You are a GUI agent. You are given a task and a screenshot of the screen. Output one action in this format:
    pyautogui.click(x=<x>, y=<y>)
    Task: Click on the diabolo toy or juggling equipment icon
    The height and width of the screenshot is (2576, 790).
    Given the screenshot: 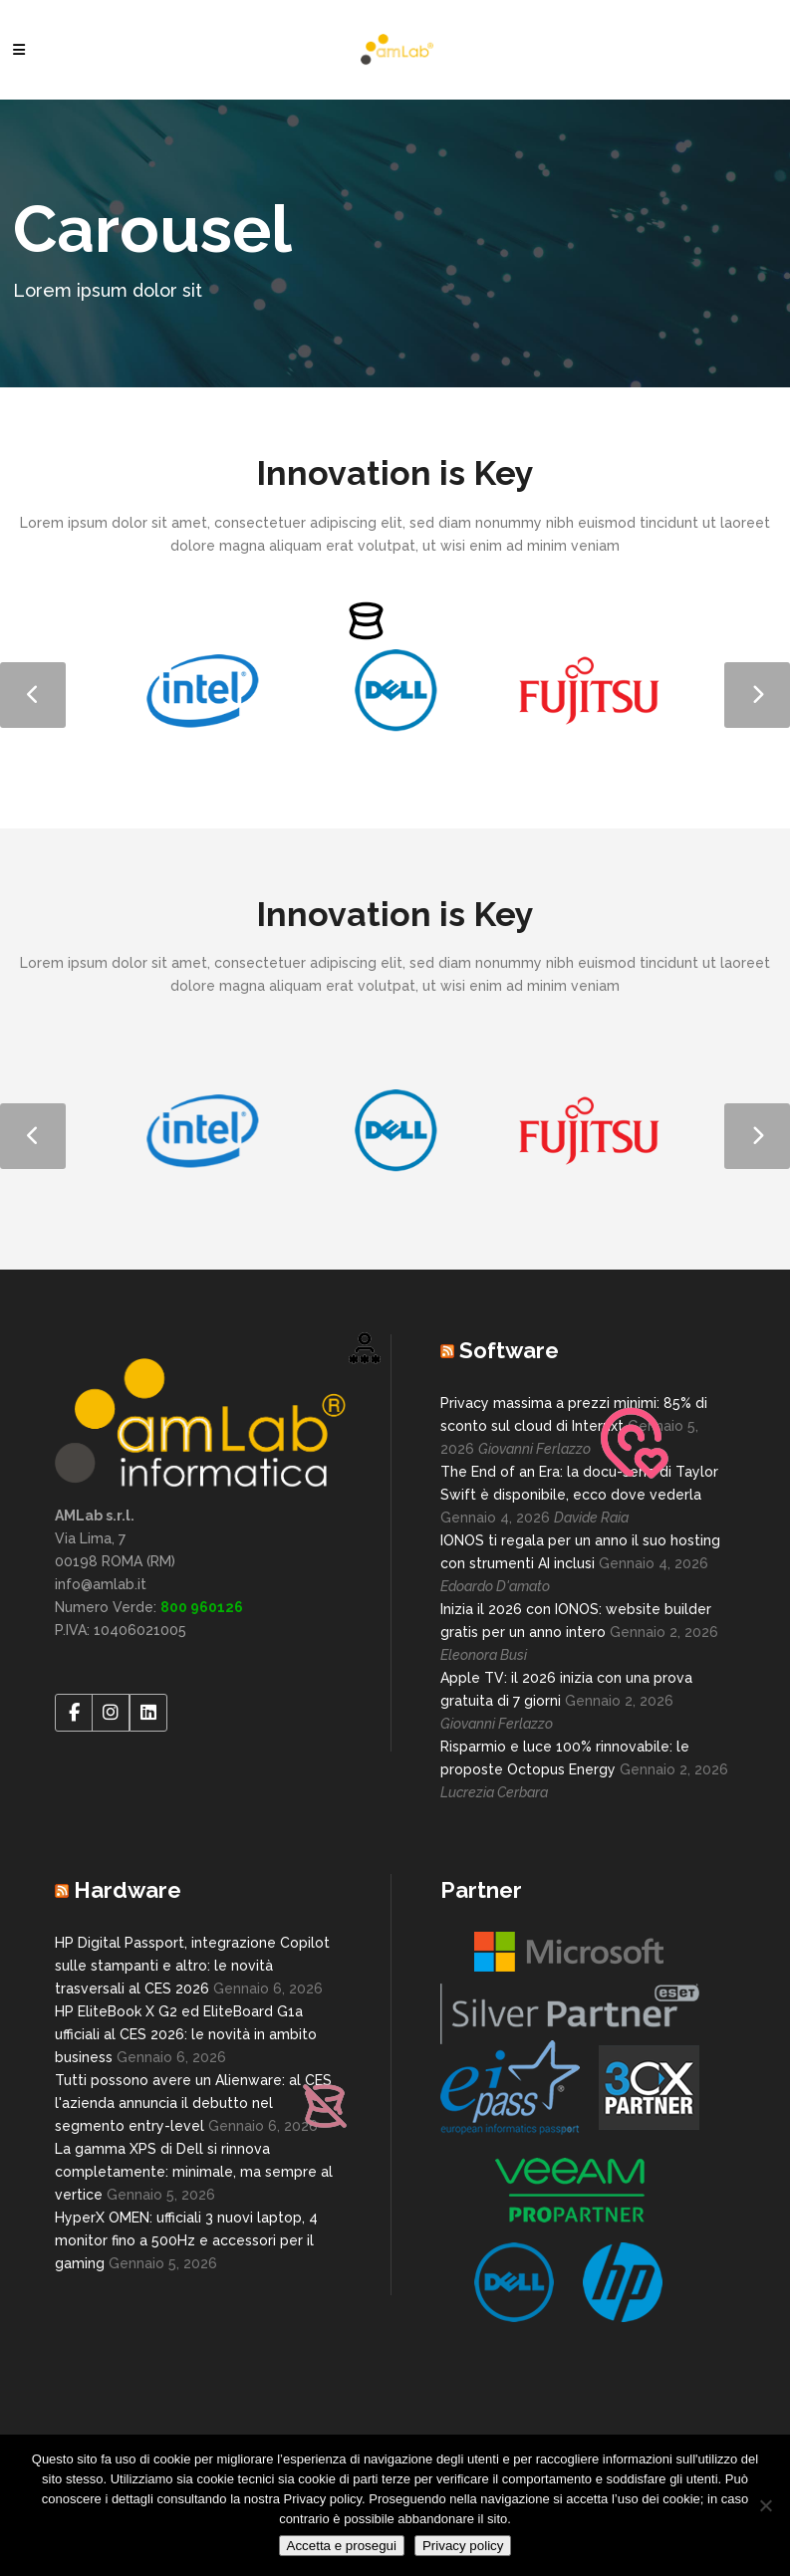 What is the action you would take?
    pyautogui.click(x=366, y=620)
    